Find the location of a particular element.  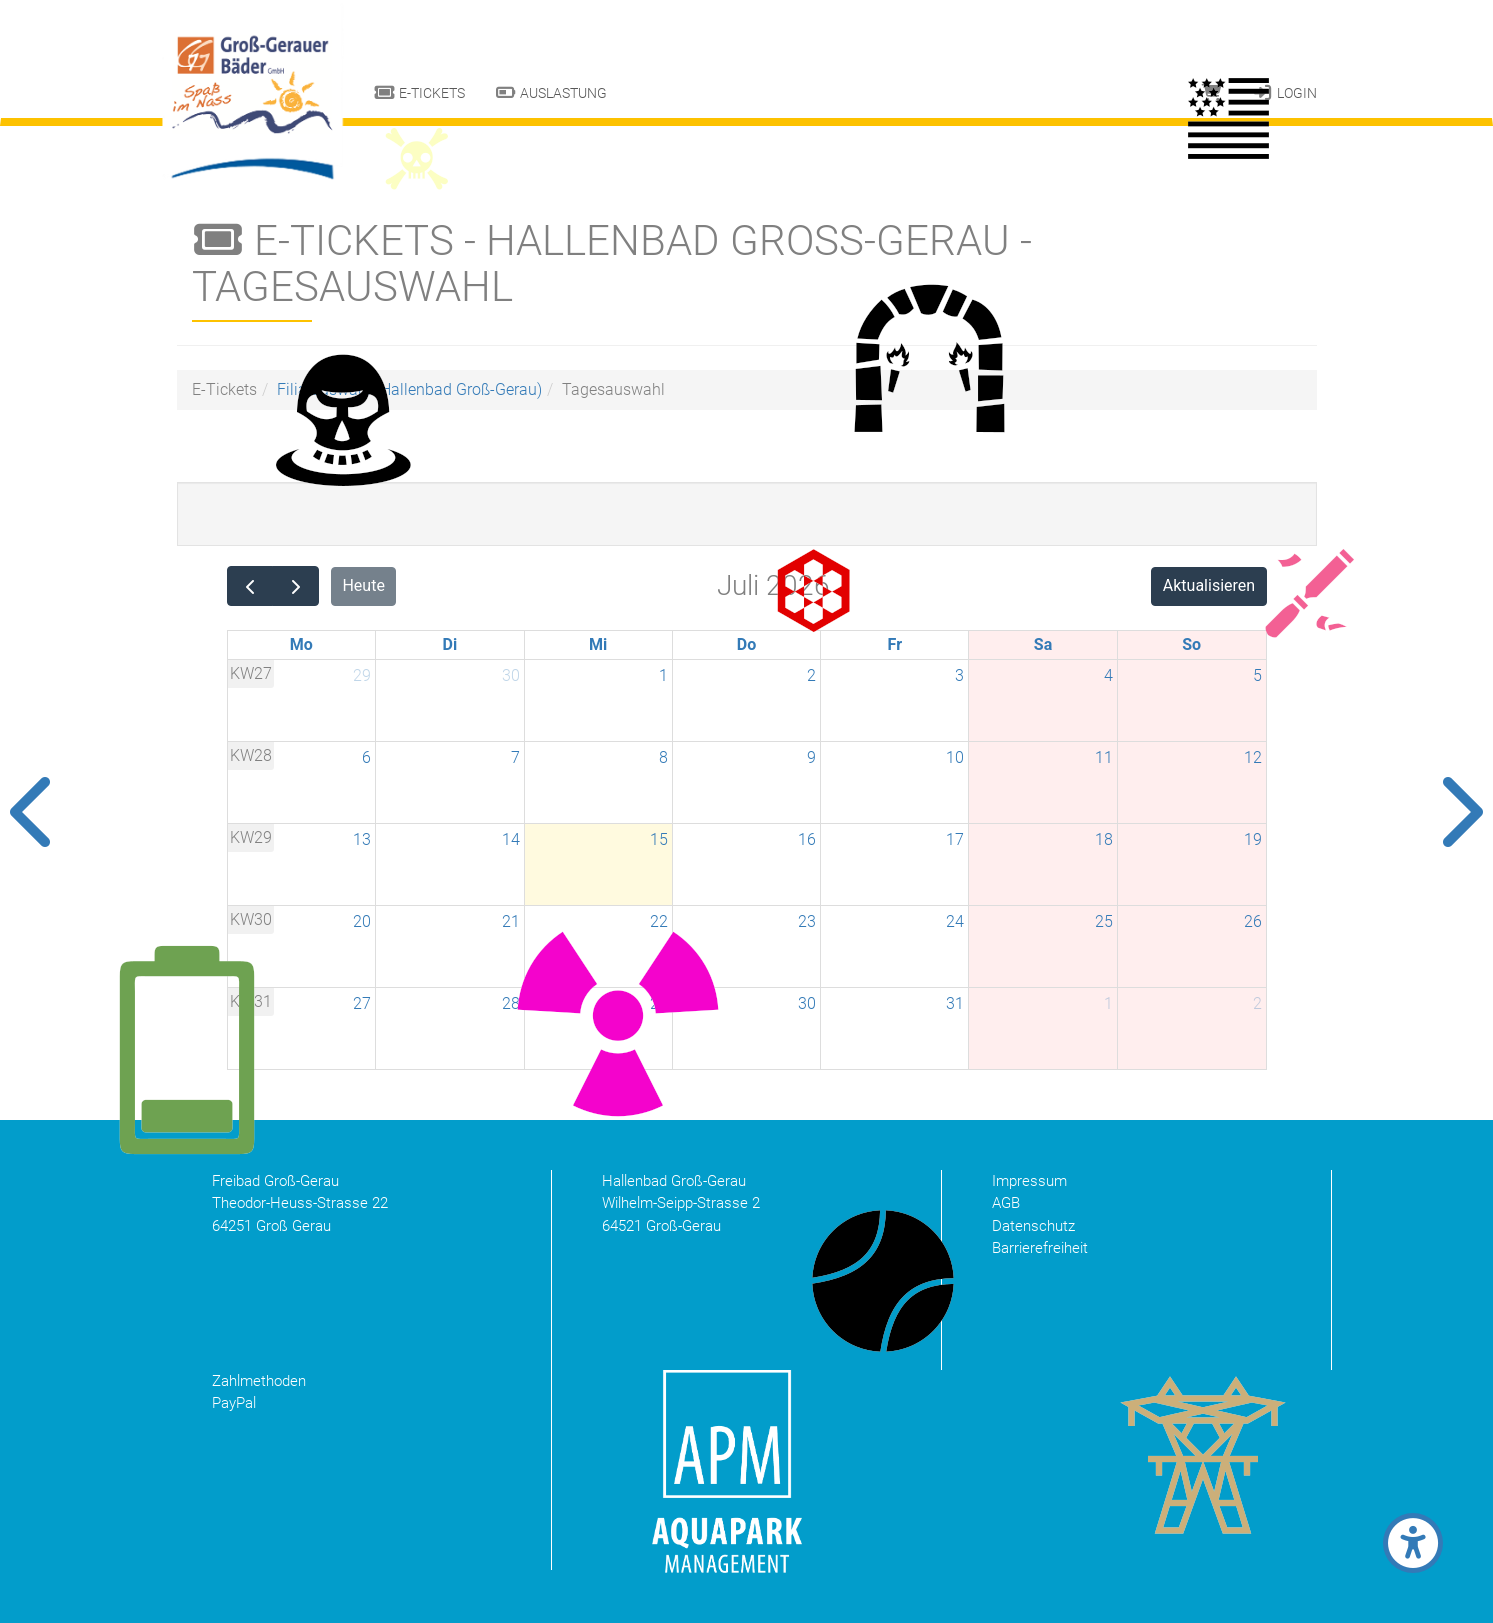

indicates a hazardous or deadly area on the game map is located at coordinates (343, 421).